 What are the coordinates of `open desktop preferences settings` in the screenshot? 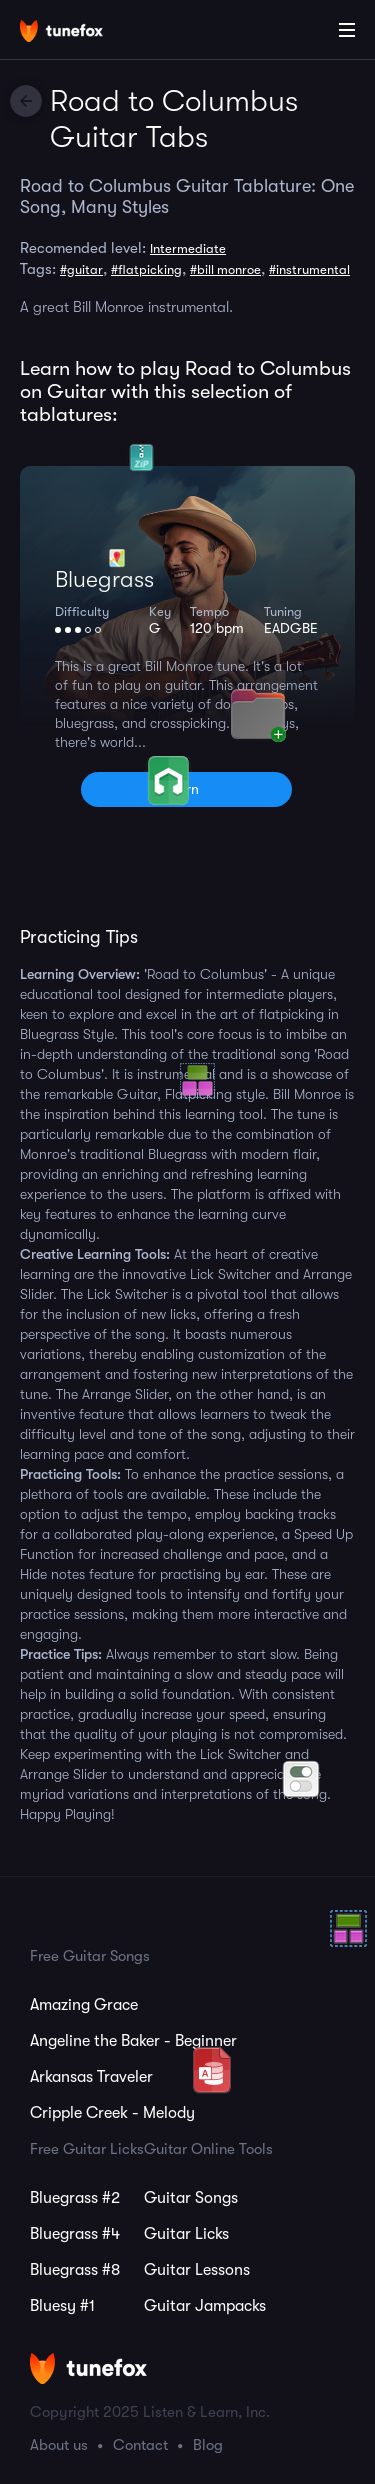 It's located at (301, 1779).